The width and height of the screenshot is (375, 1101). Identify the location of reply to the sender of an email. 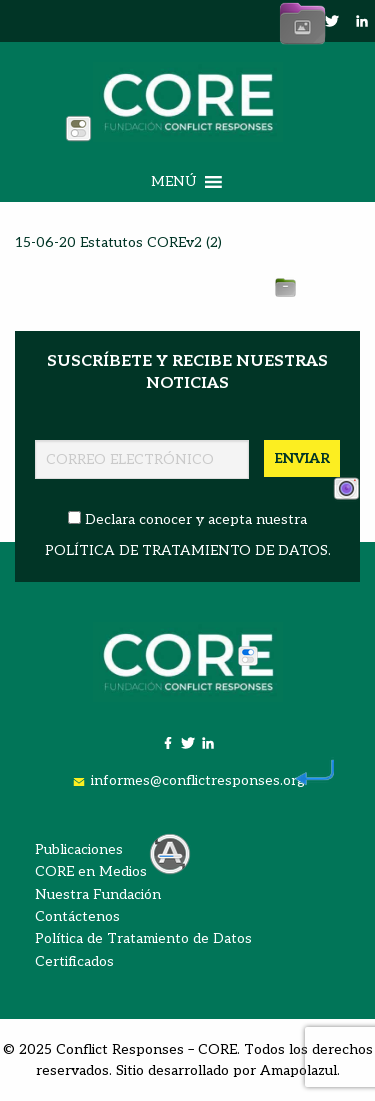
(314, 770).